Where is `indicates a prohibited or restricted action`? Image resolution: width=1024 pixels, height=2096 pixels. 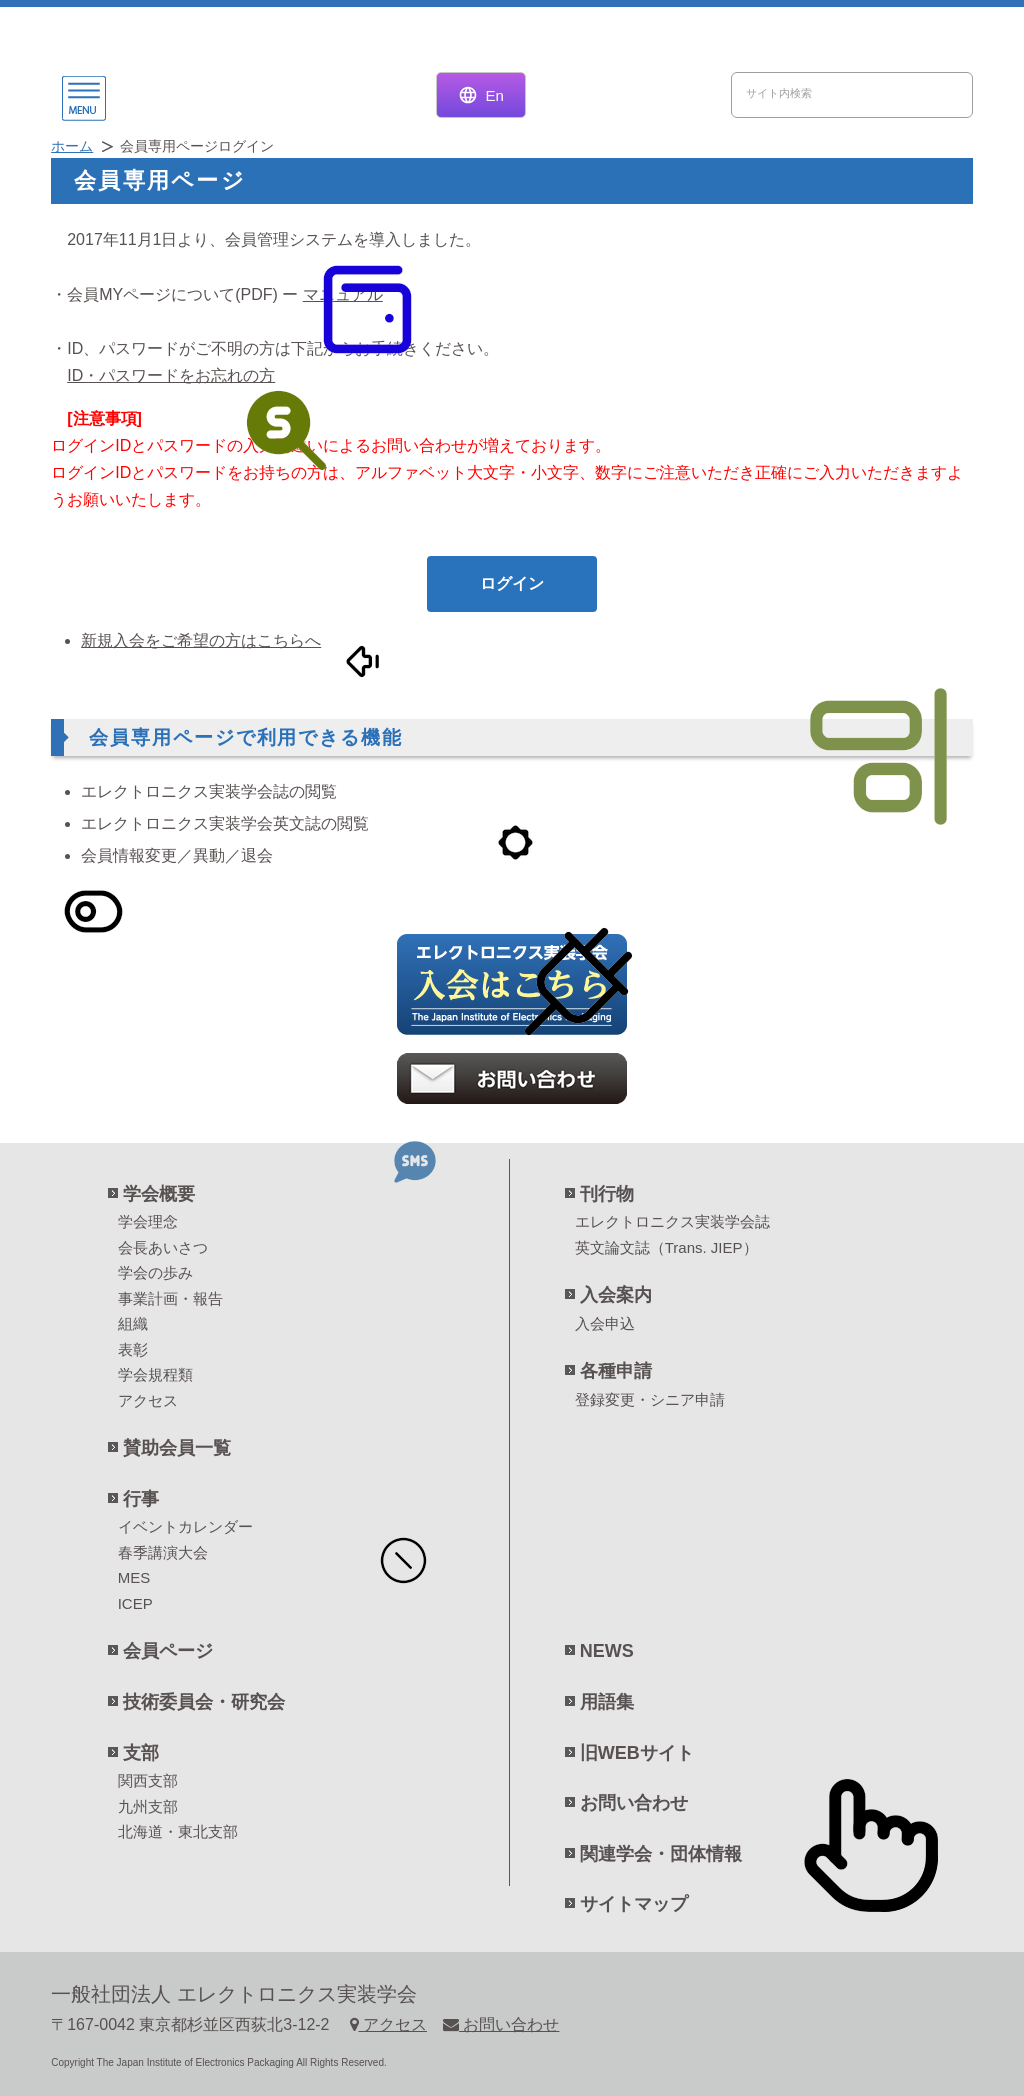
indicates a prohibited or restricted action is located at coordinates (403, 1560).